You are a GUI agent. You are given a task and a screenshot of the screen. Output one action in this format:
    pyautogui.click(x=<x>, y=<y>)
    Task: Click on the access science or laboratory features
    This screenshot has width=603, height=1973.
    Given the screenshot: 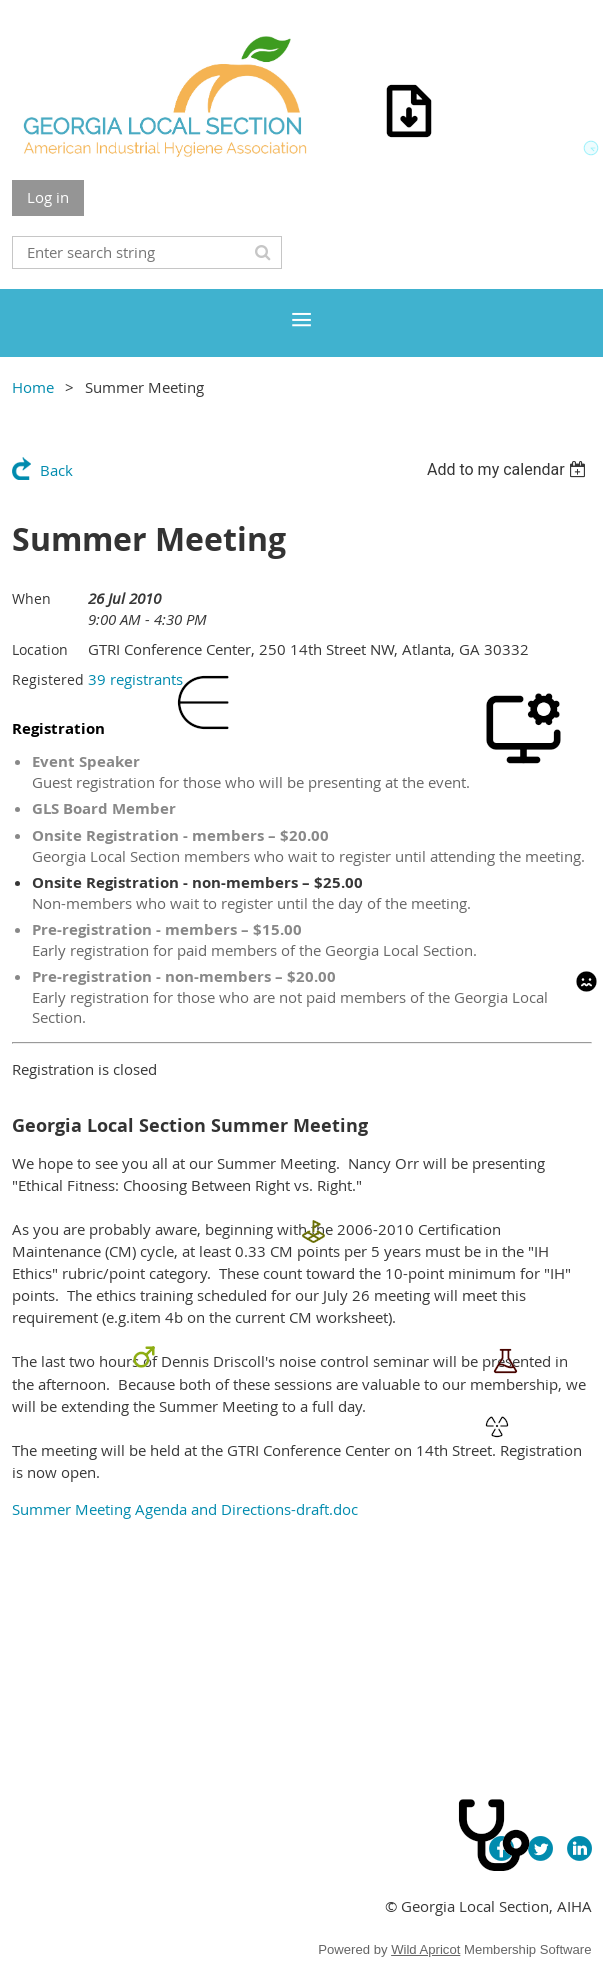 What is the action you would take?
    pyautogui.click(x=505, y=1361)
    